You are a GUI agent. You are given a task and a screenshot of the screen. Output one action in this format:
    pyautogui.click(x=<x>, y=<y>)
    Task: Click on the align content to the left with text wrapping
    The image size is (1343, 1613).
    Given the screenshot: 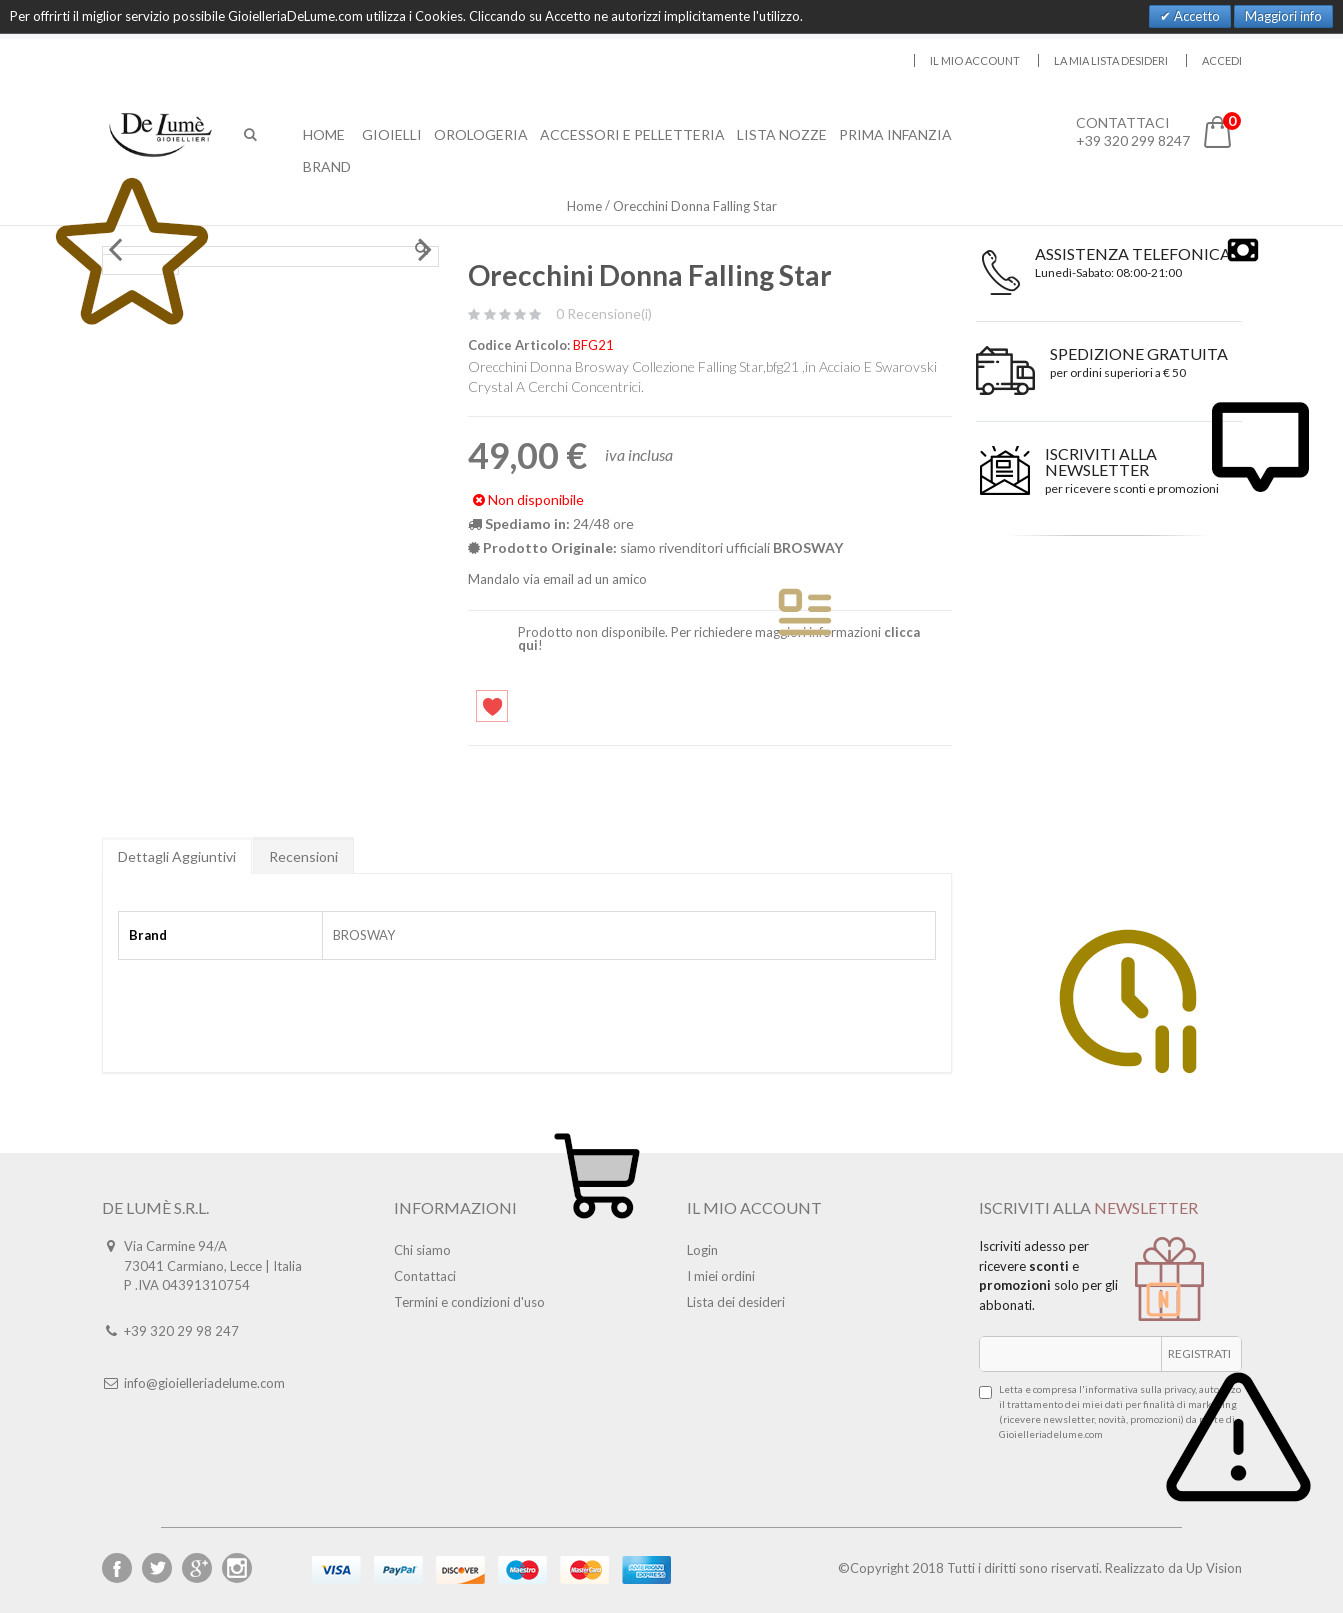 What is the action you would take?
    pyautogui.click(x=805, y=612)
    